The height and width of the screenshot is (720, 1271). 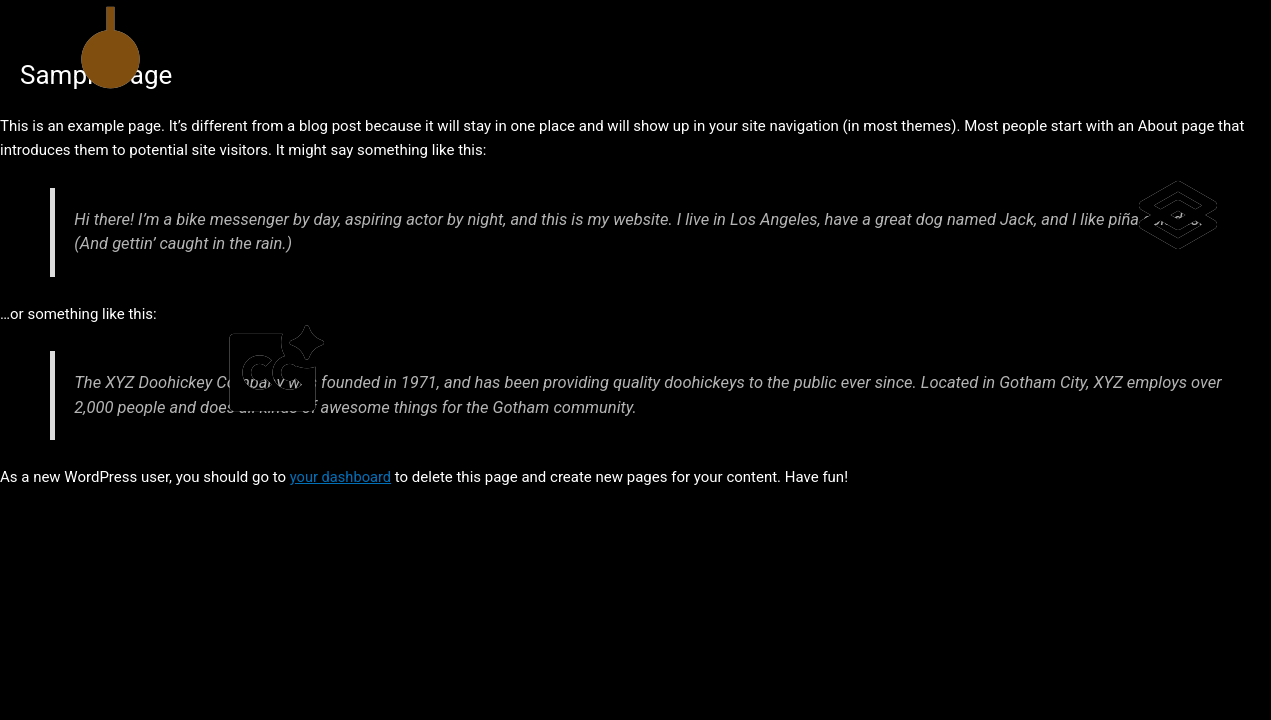 What do you see at coordinates (110, 49) in the screenshot?
I see `indicates gender-neutral or non-binary option` at bounding box center [110, 49].